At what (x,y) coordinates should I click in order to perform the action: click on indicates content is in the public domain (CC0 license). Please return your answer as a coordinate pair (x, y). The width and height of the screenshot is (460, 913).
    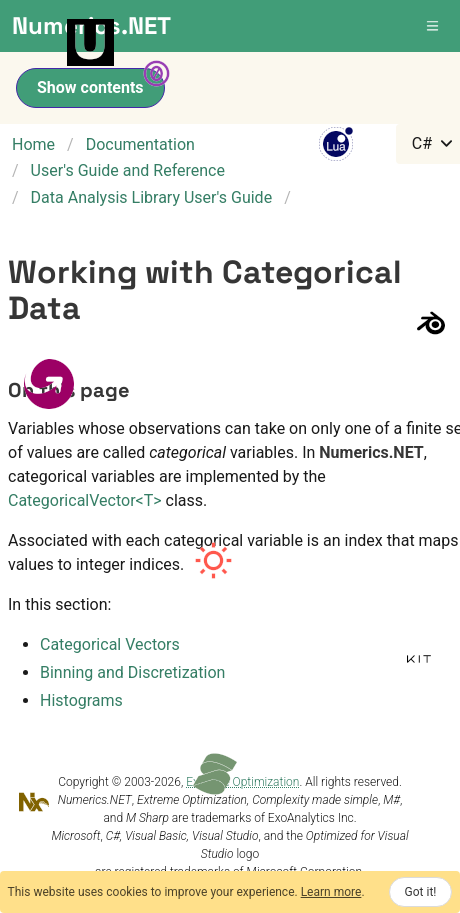
    Looking at the image, I should click on (156, 73).